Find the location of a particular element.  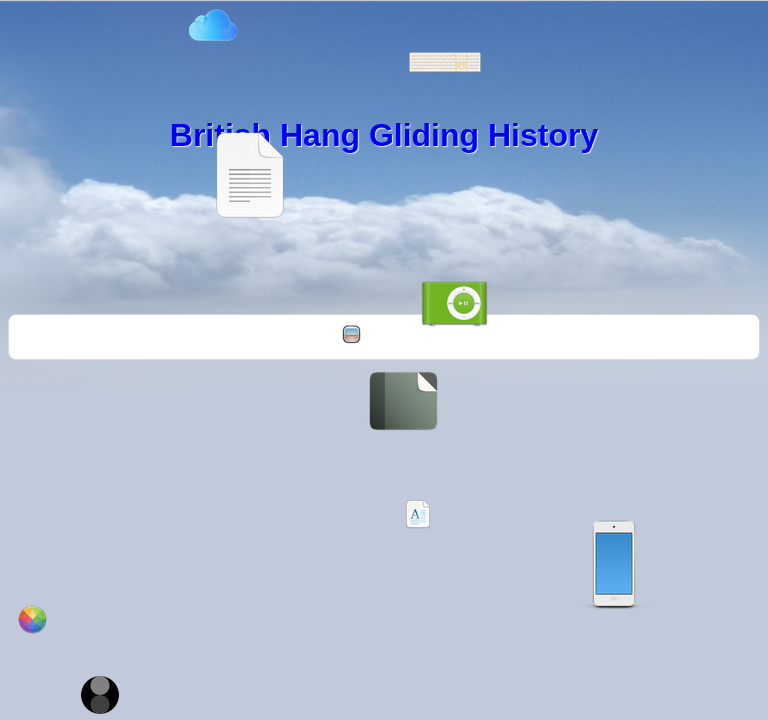

iPod shuffle device indicator is located at coordinates (454, 291).